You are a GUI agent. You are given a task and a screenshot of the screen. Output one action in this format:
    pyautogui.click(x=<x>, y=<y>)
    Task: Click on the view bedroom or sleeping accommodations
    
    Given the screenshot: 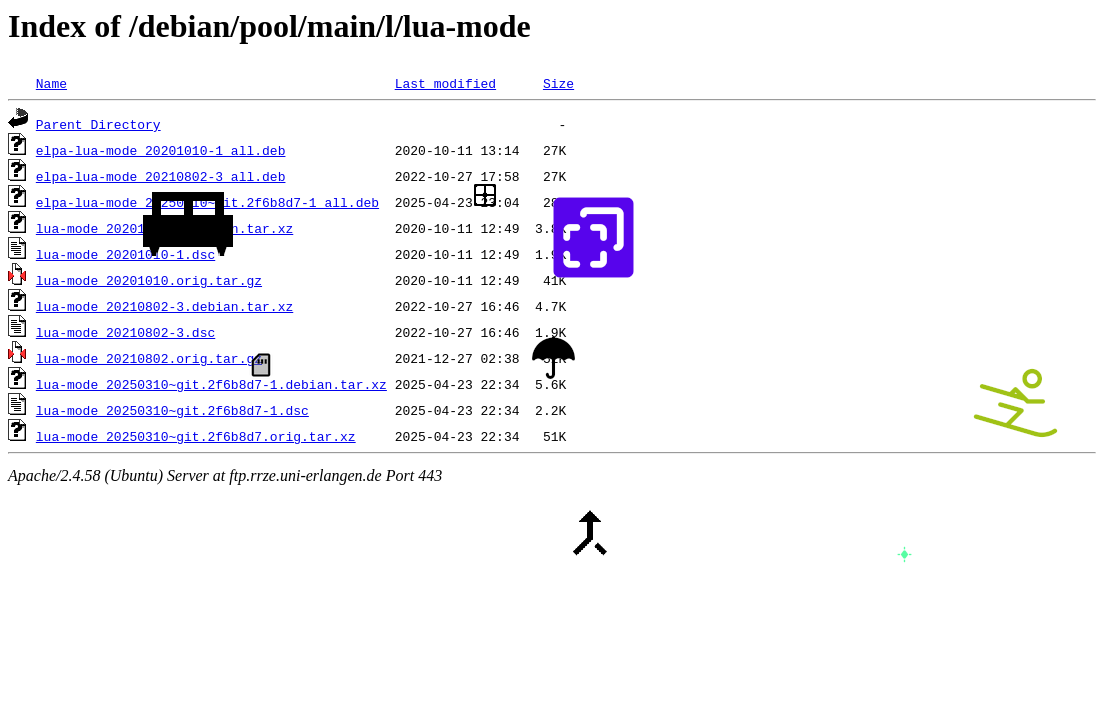 What is the action you would take?
    pyautogui.click(x=188, y=224)
    